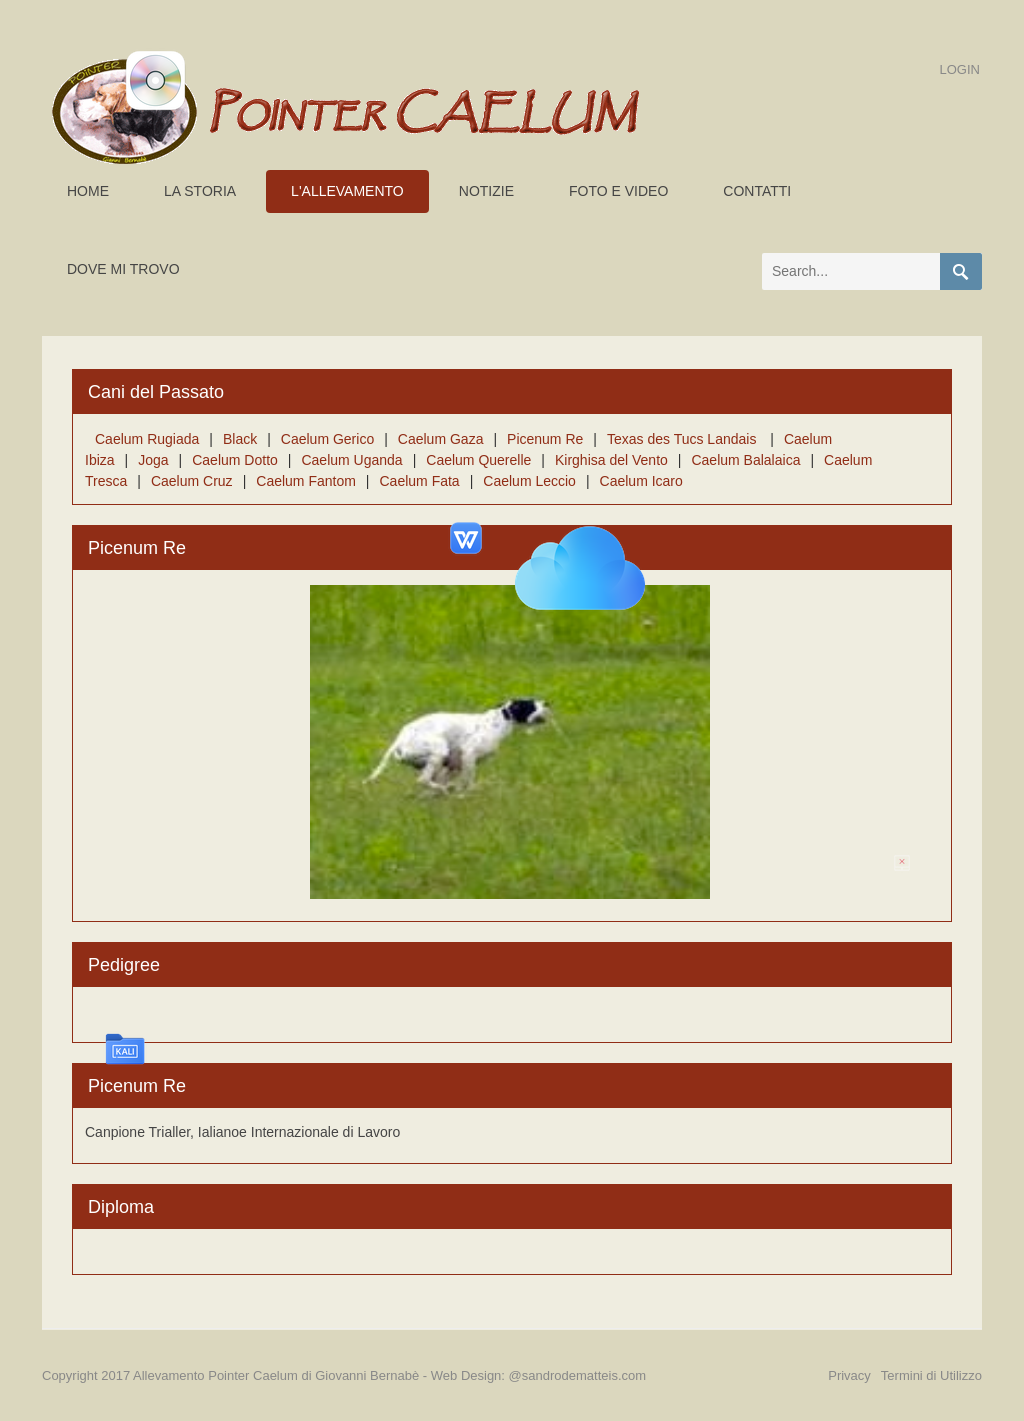 The image size is (1024, 1421). Describe the element at coordinates (466, 538) in the screenshot. I see `open WPS Office application` at that location.